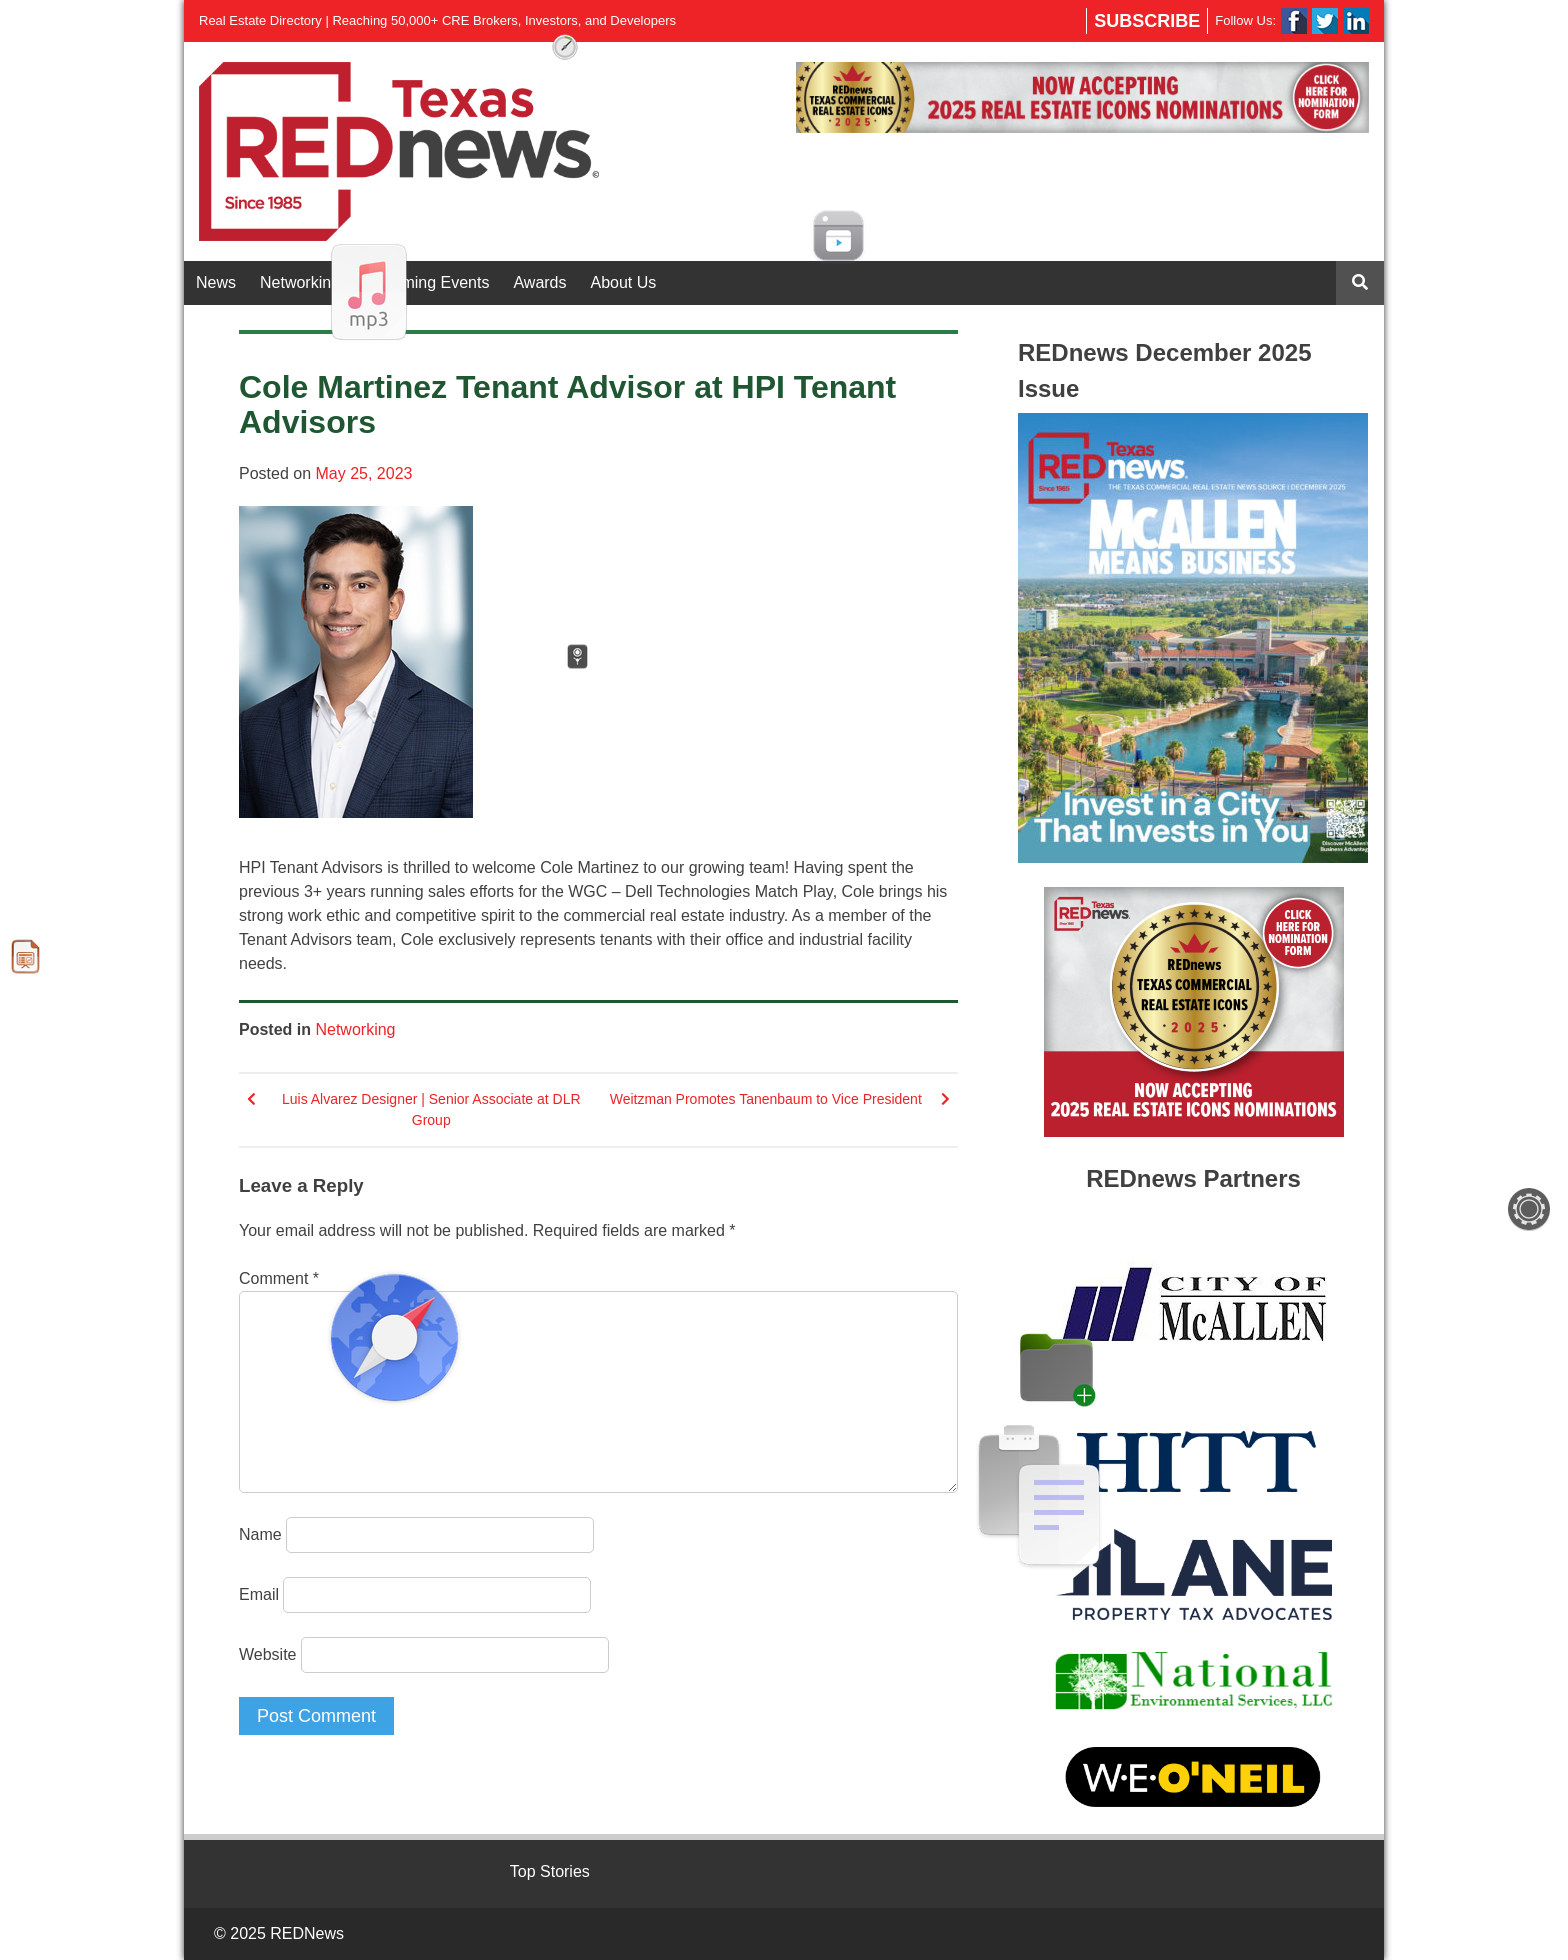 Image resolution: width=1568 pixels, height=1960 pixels. Describe the element at coordinates (1529, 1209) in the screenshot. I see `access system settings` at that location.